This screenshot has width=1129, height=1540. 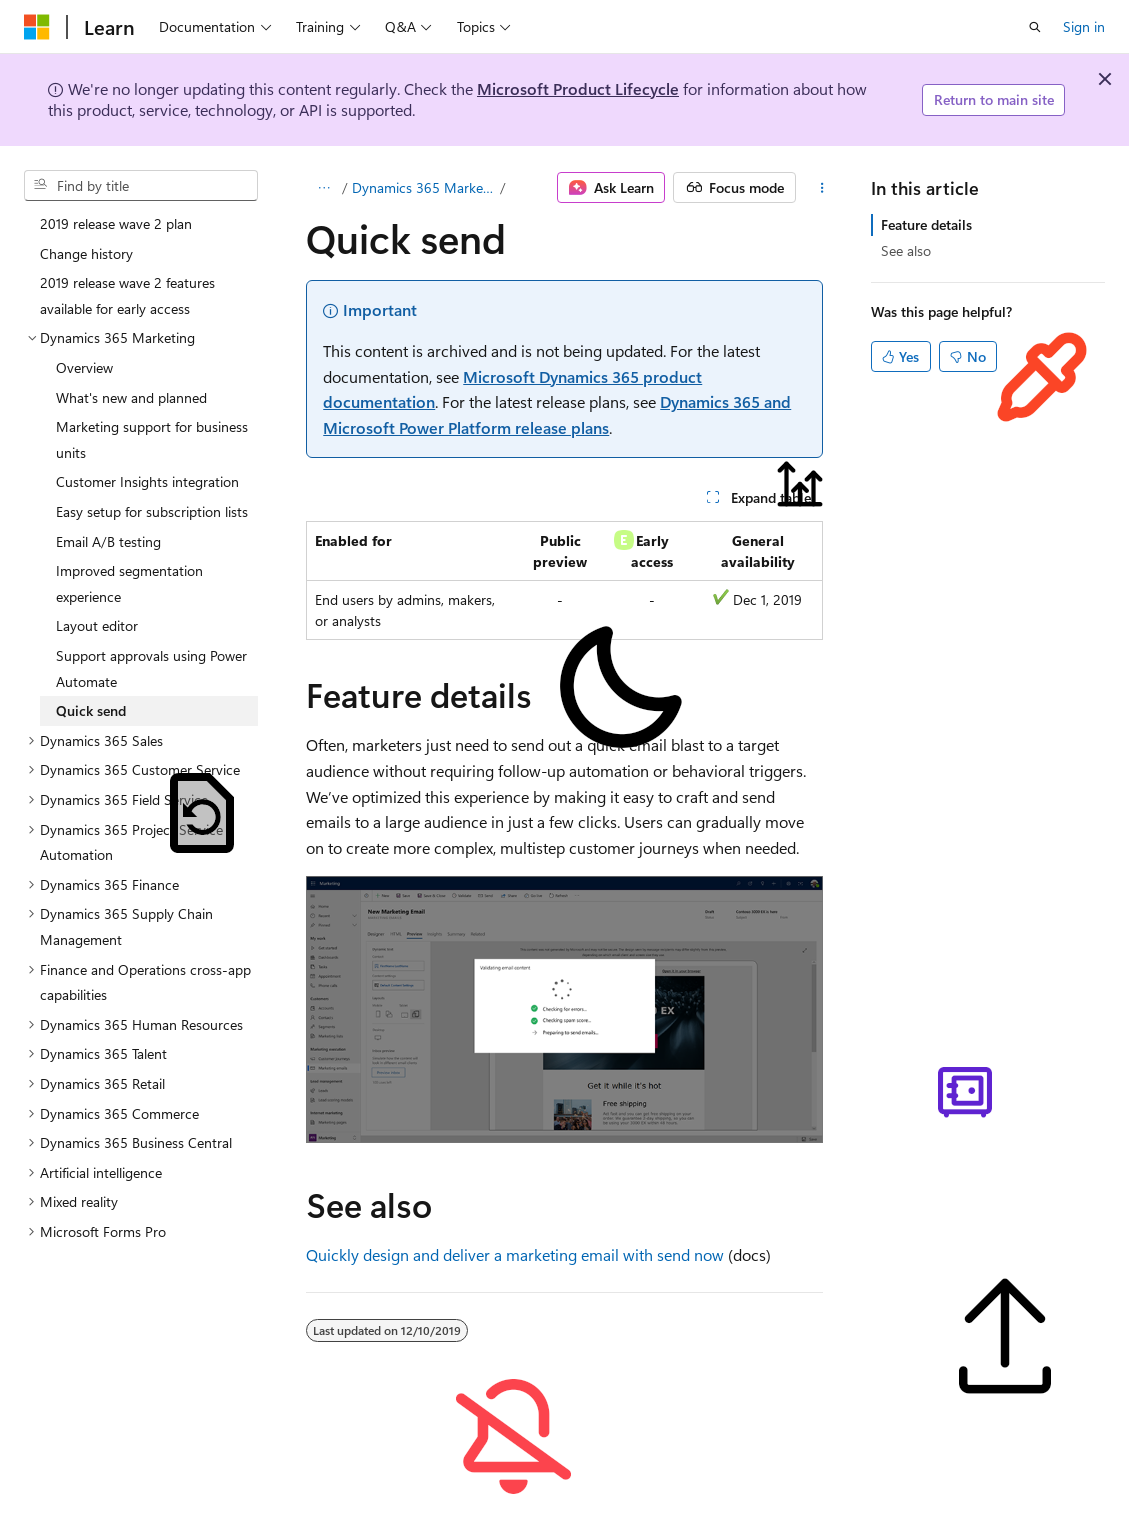 I want to click on mute notifications, so click(x=513, y=1436).